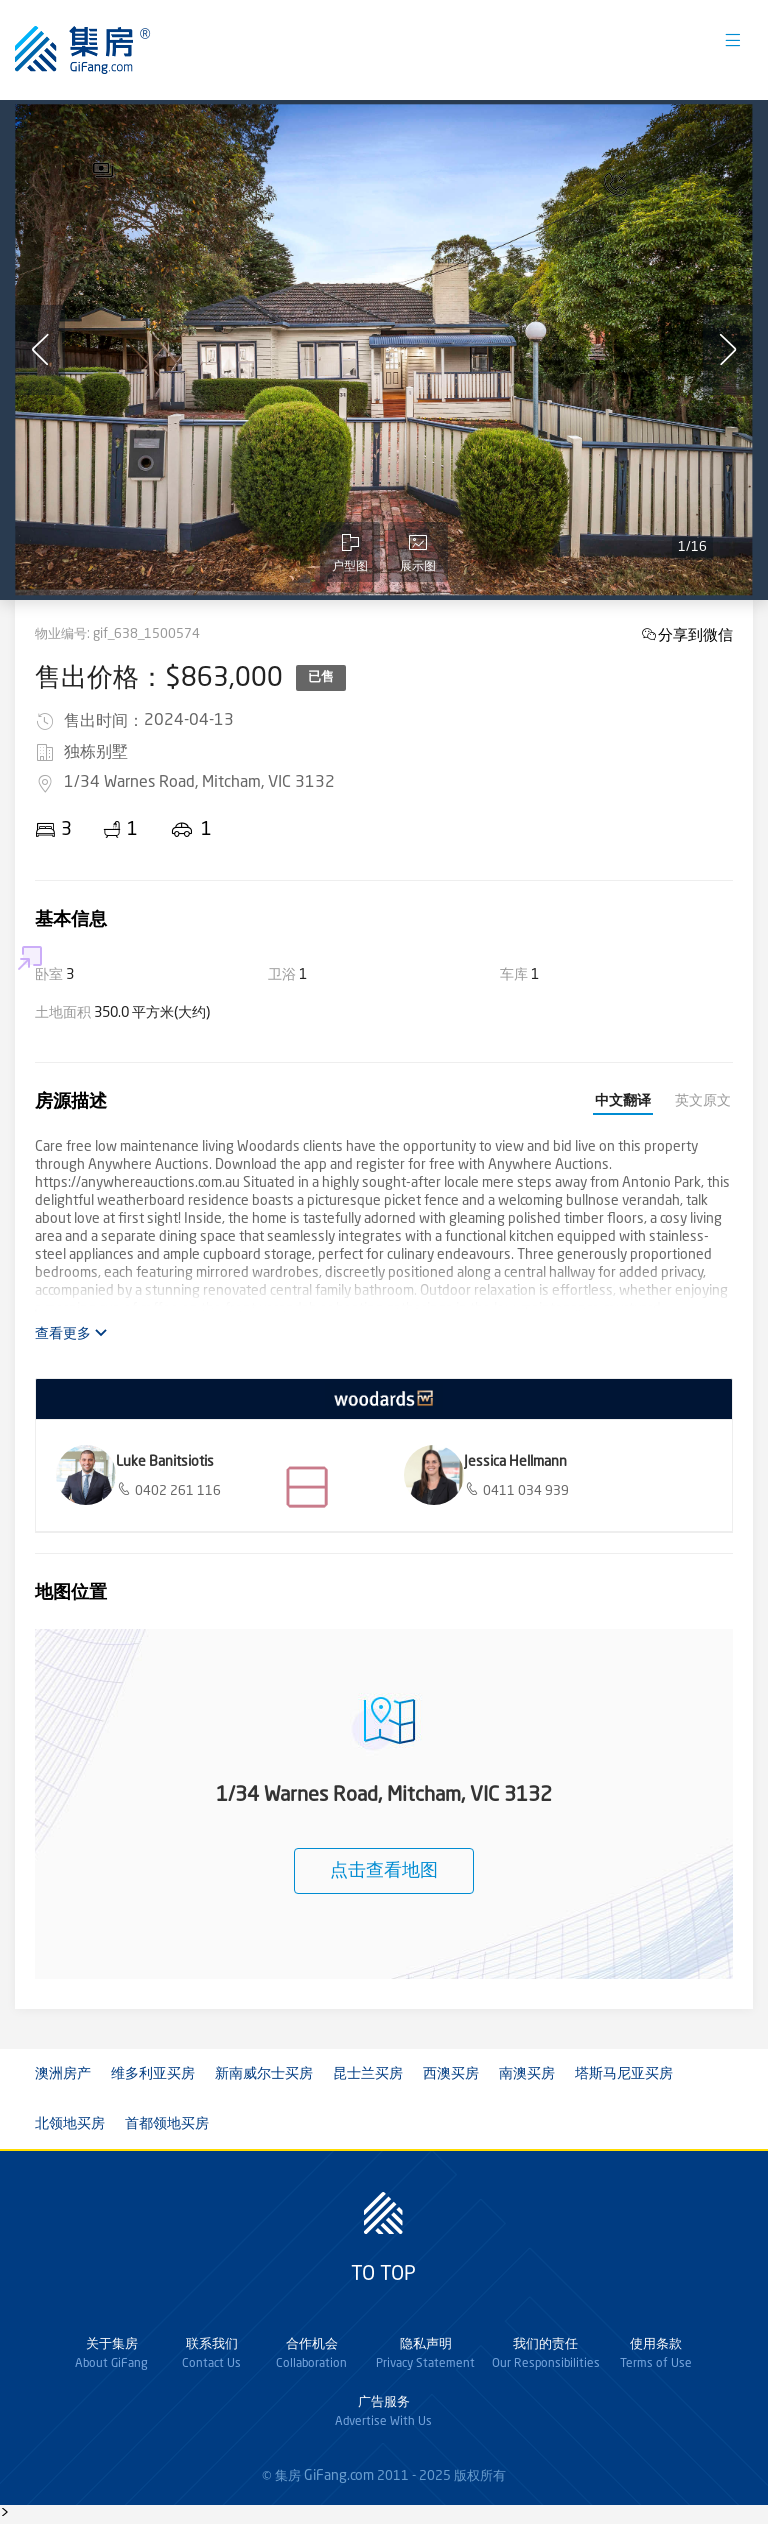  I want to click on access payment methods, so click(103, 170).